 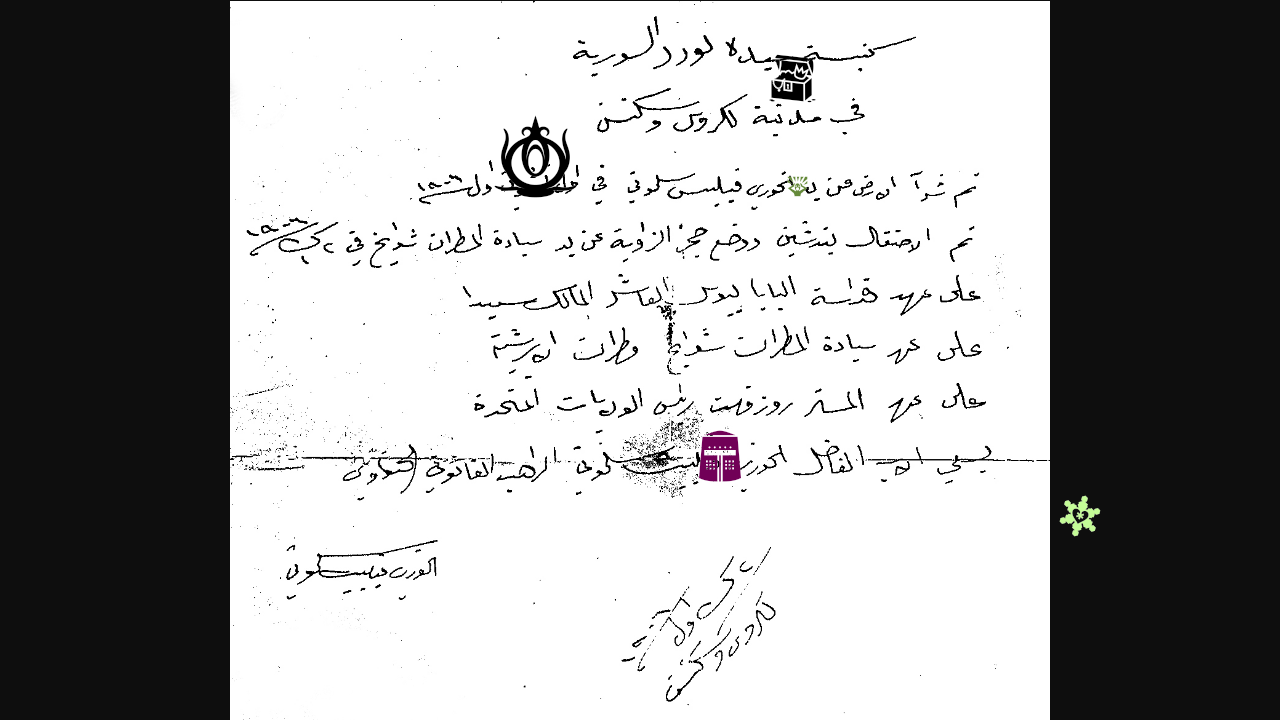 What do you see at coordinates (1080, 516) in the screenshot?
I see `indicates a frozen or cold status effect in gameplay` at bounding box center [1080, 516].